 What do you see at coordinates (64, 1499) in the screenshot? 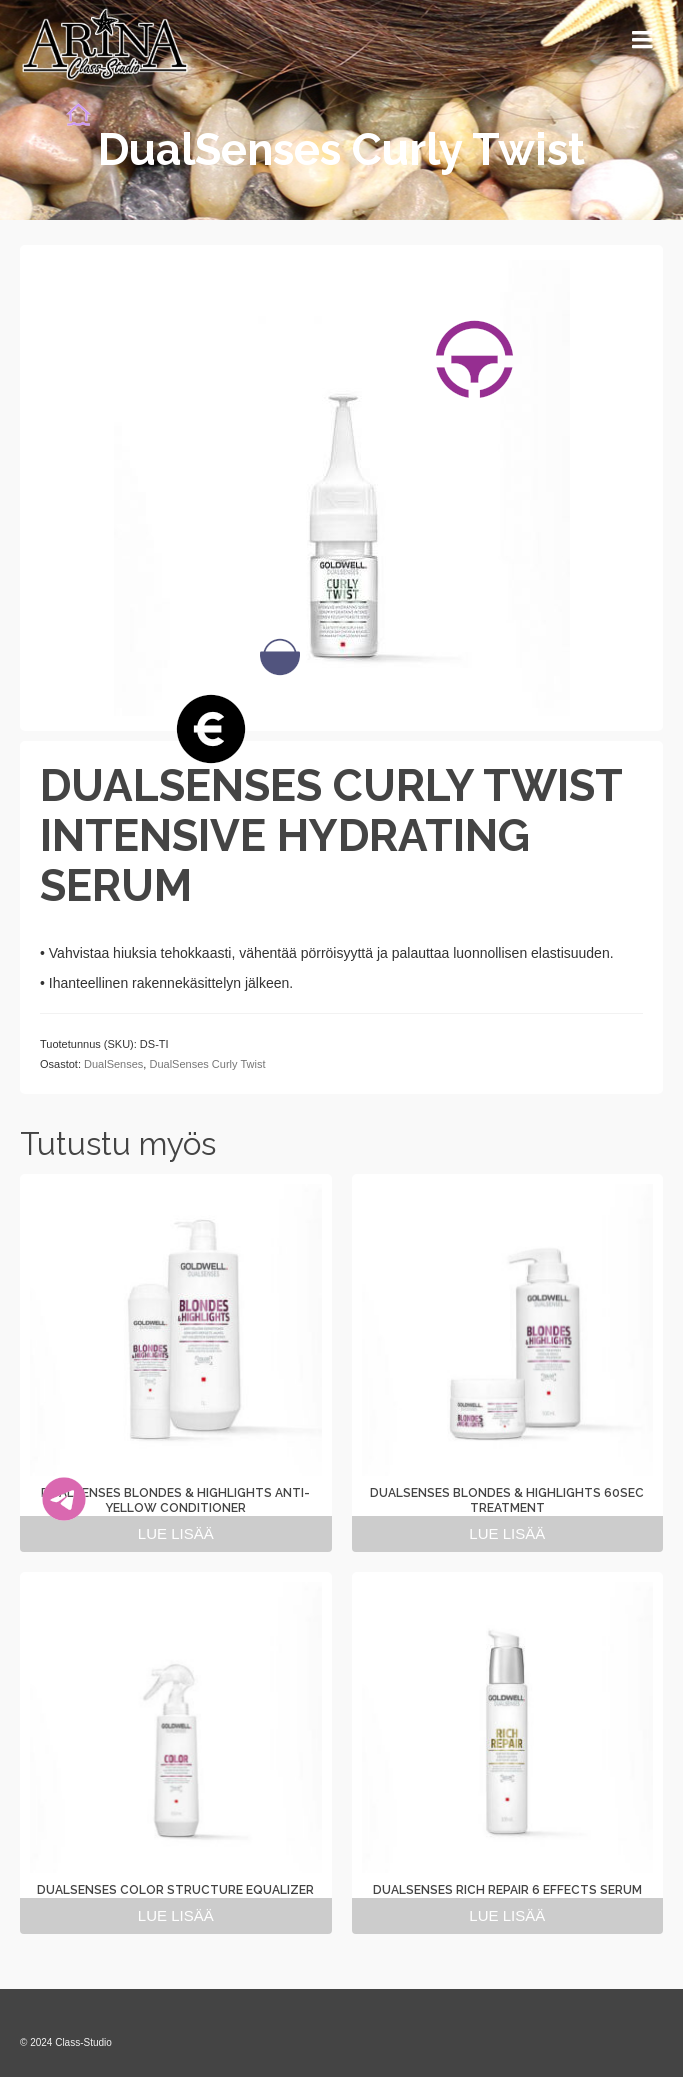
I see `open Telegram messaging app` at bounding box center [64, 1499].